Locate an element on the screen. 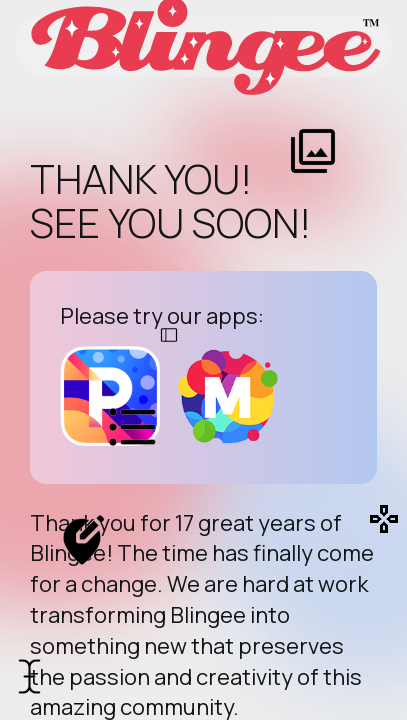  edit a saved location is located at coordinates (82, 542).